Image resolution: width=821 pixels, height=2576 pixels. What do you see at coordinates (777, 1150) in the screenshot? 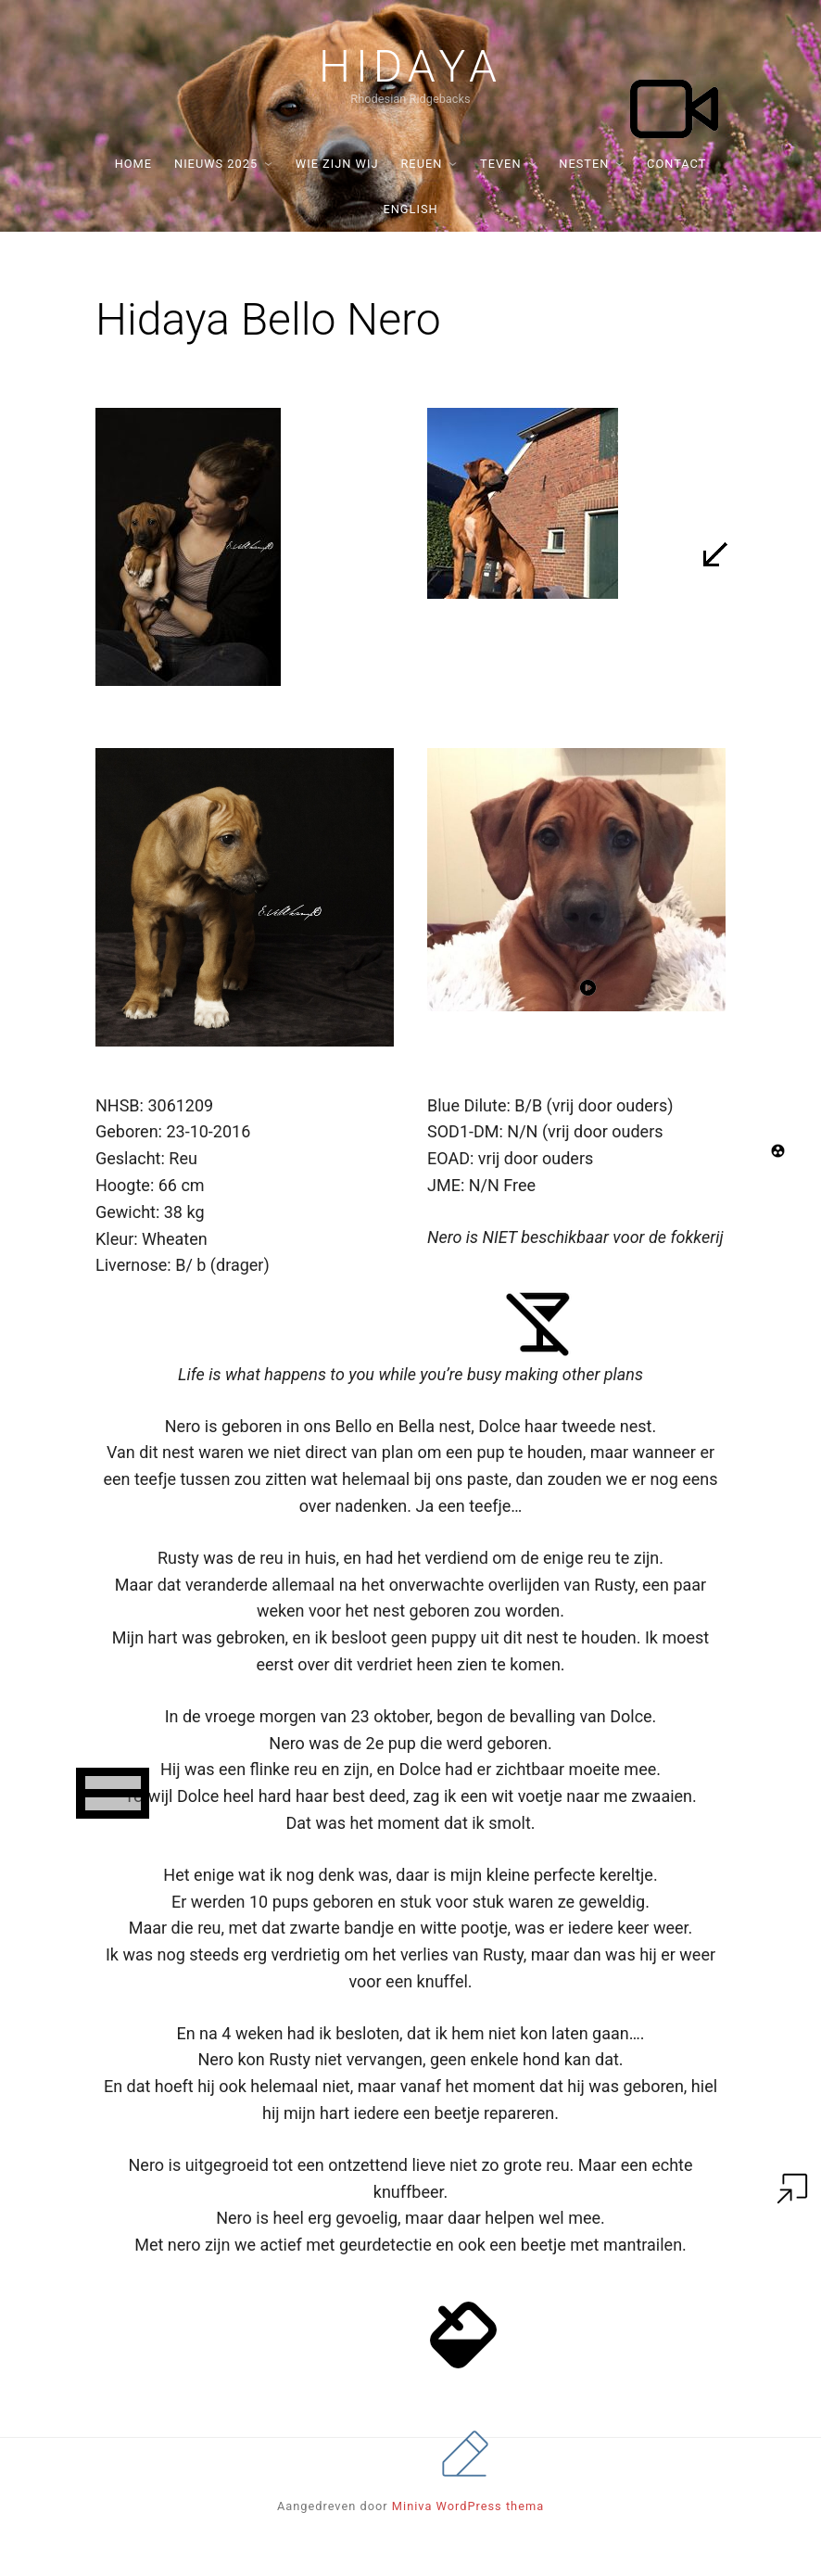
I see `view or manage group workspaces` at bounding box center [777, 1150].